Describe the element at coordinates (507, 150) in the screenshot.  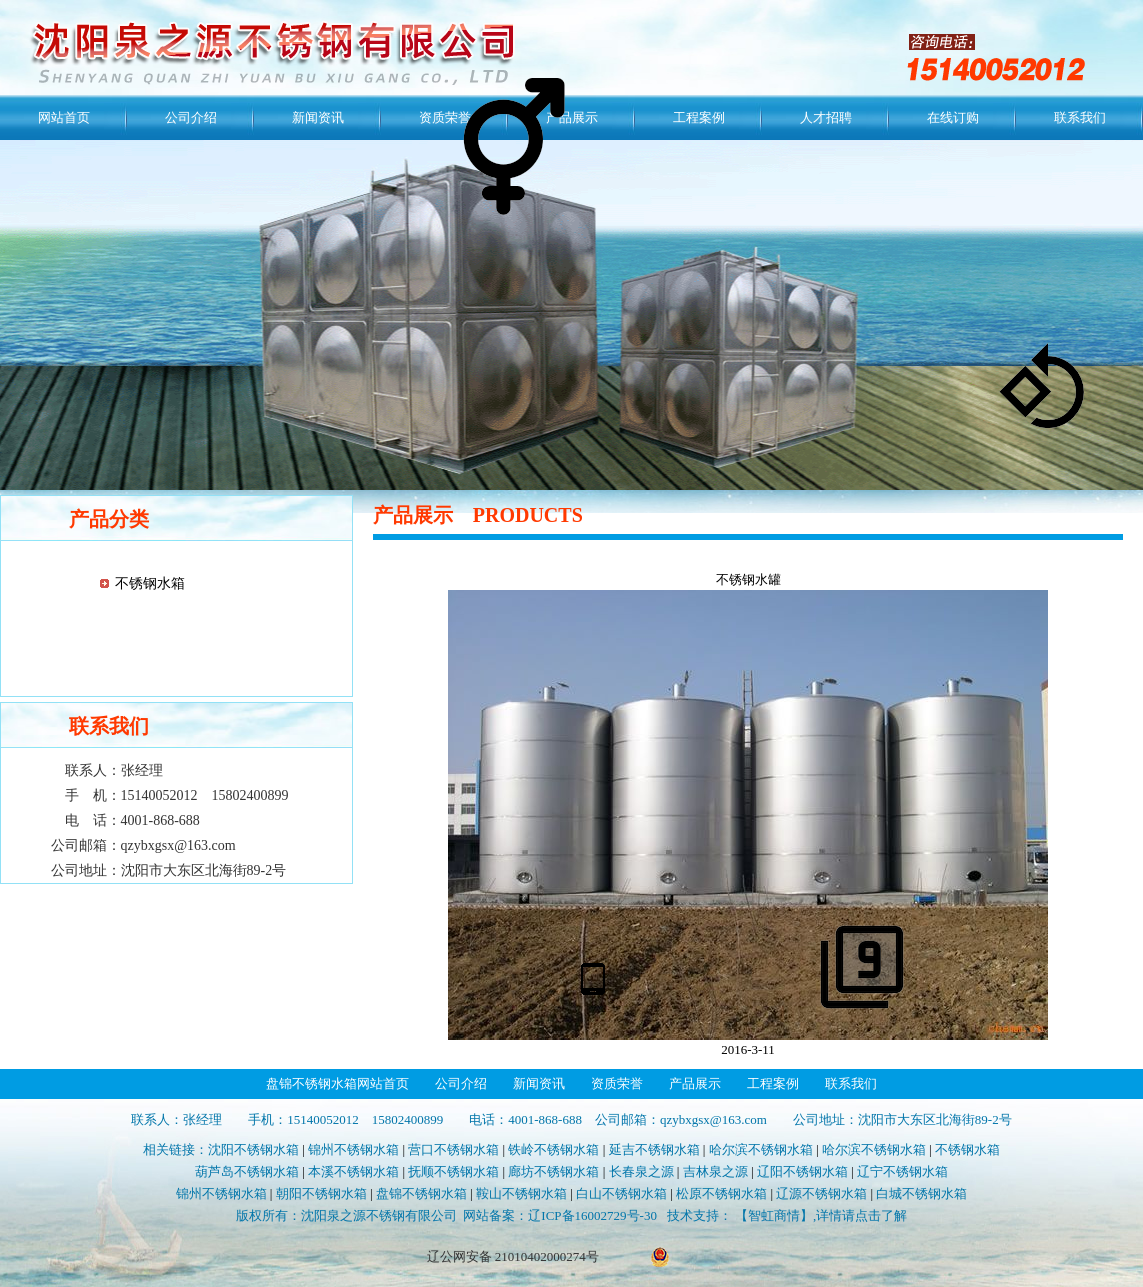
I see `indicates gender options or selection` at that location.